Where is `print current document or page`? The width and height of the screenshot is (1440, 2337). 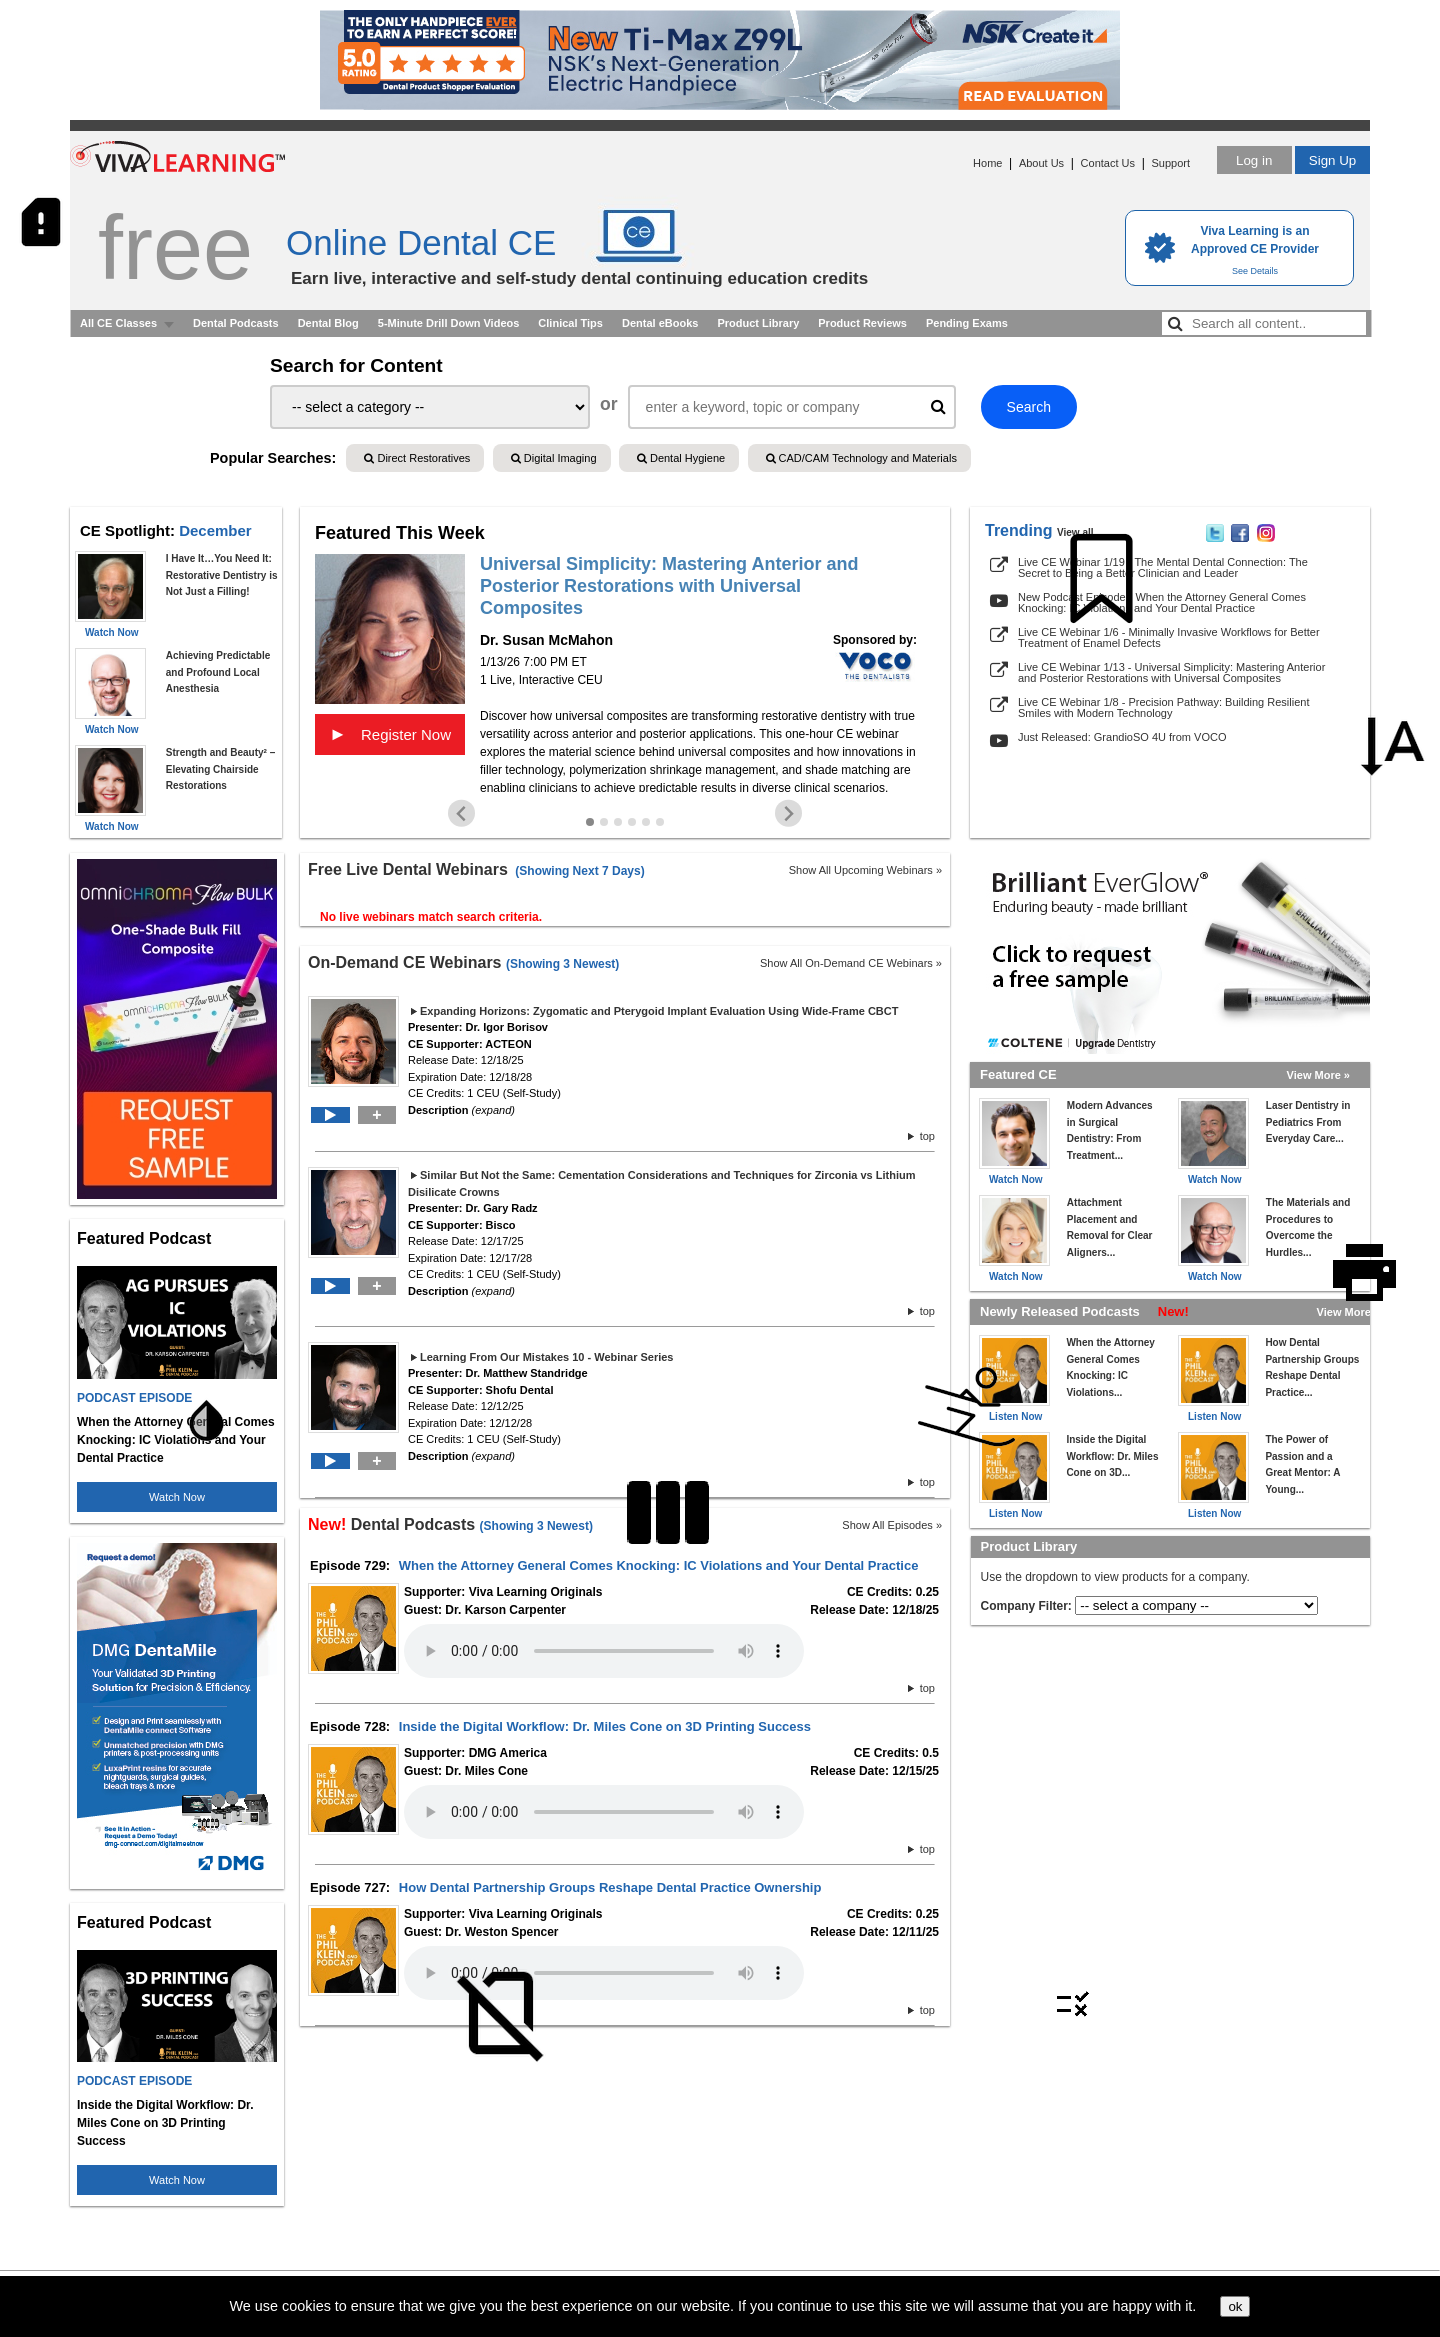 print current document or page is located at coordinates (1364, 1272).